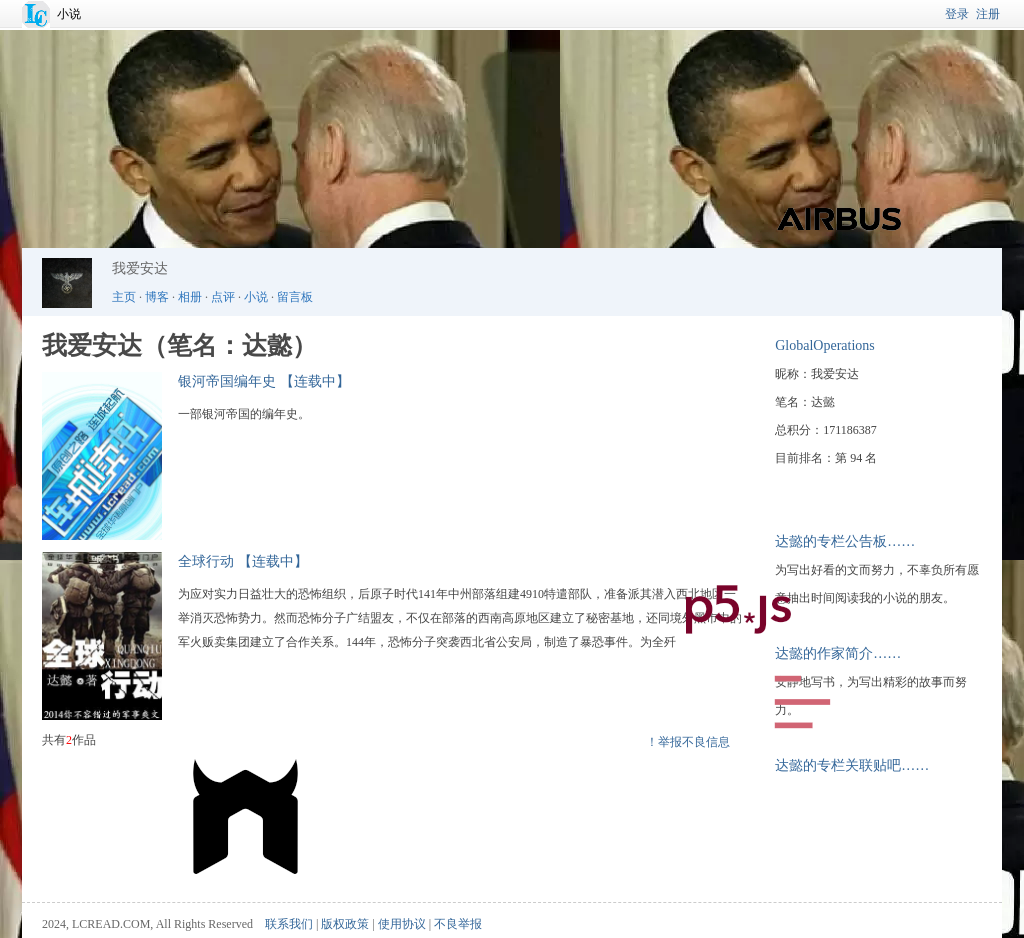 The width and height of the screenshot is (1024, 938). Describe the element at coordinates (245, 816) in the screenshot. I see `nodemon development tool logo` at that location.